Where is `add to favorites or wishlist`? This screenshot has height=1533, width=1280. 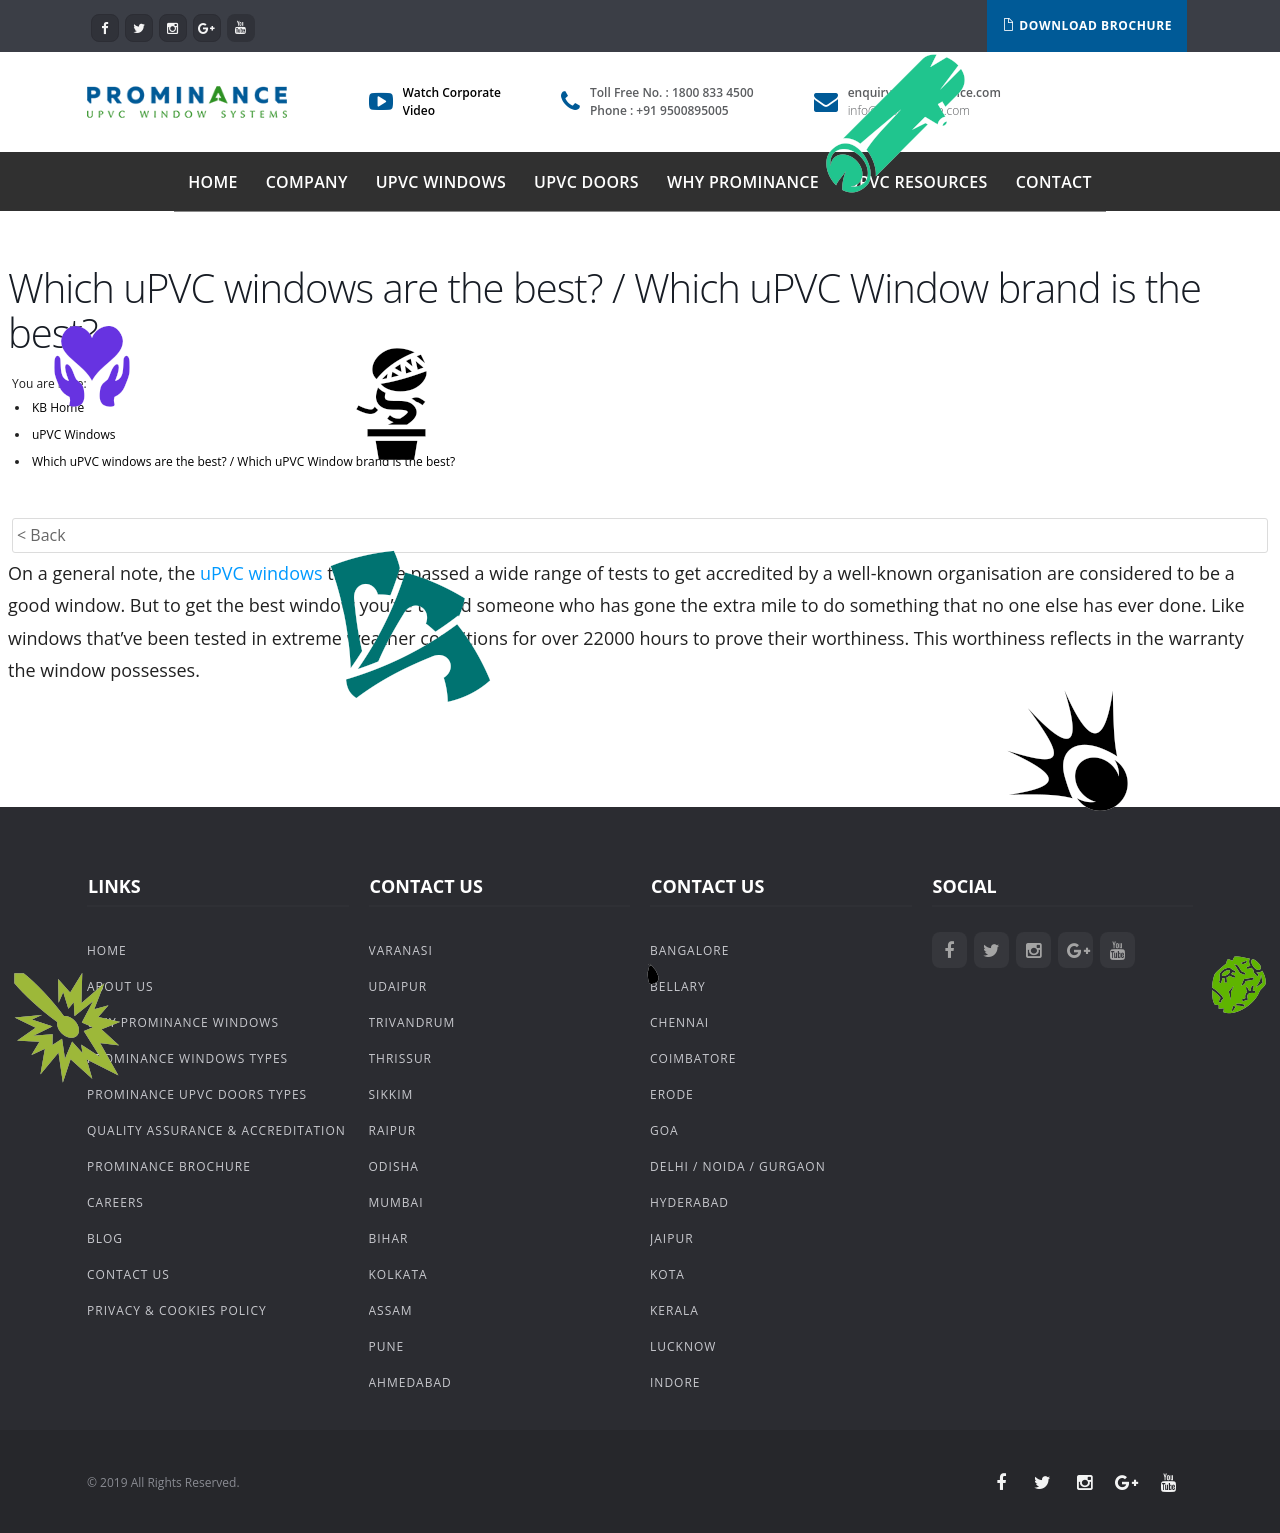 add to favorites or wishlist is located at coordinates (92, 366).